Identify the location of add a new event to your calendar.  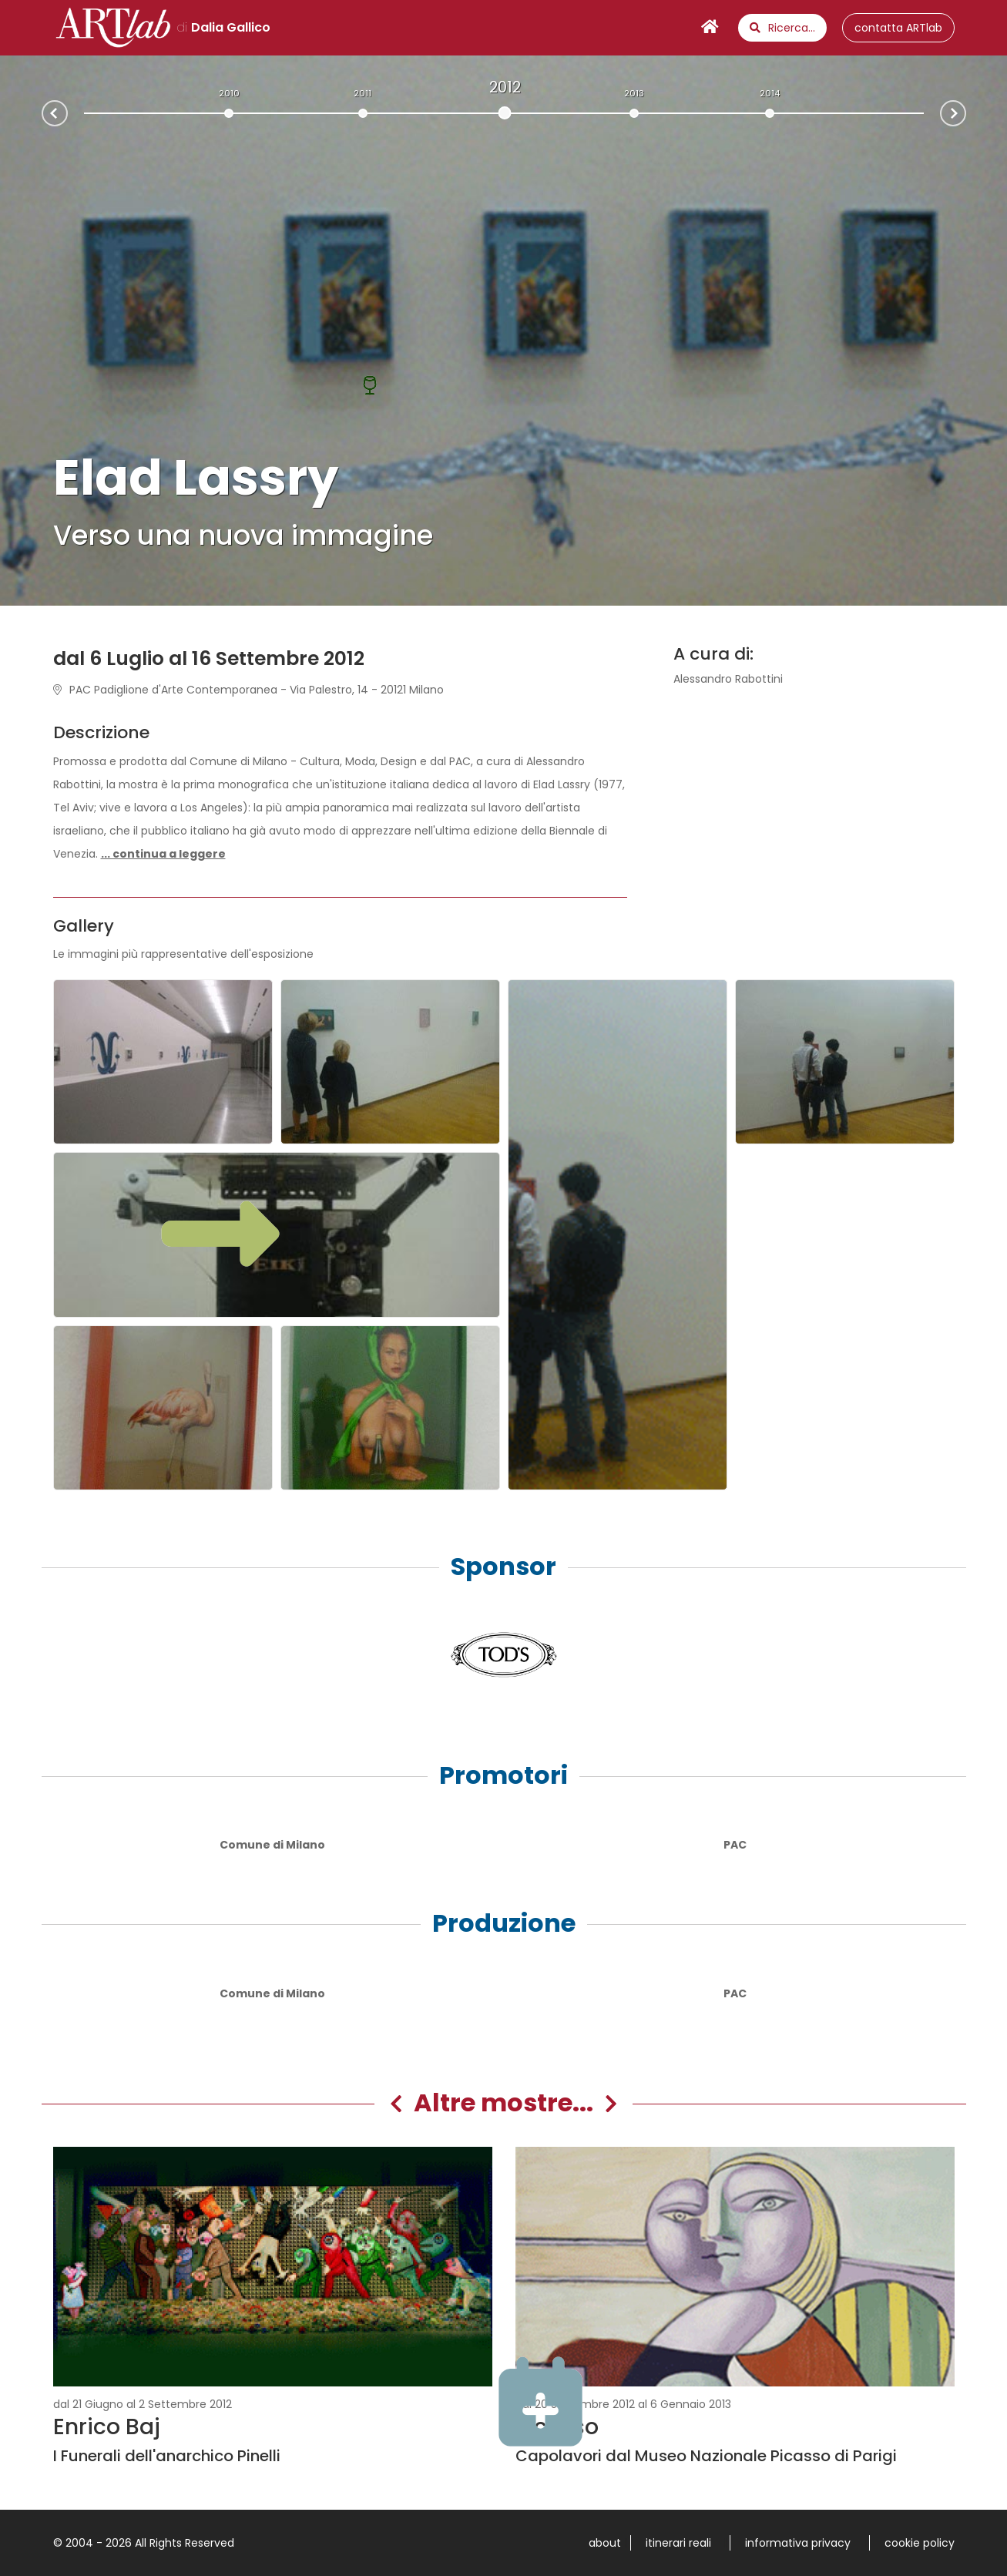
(540, 2404).